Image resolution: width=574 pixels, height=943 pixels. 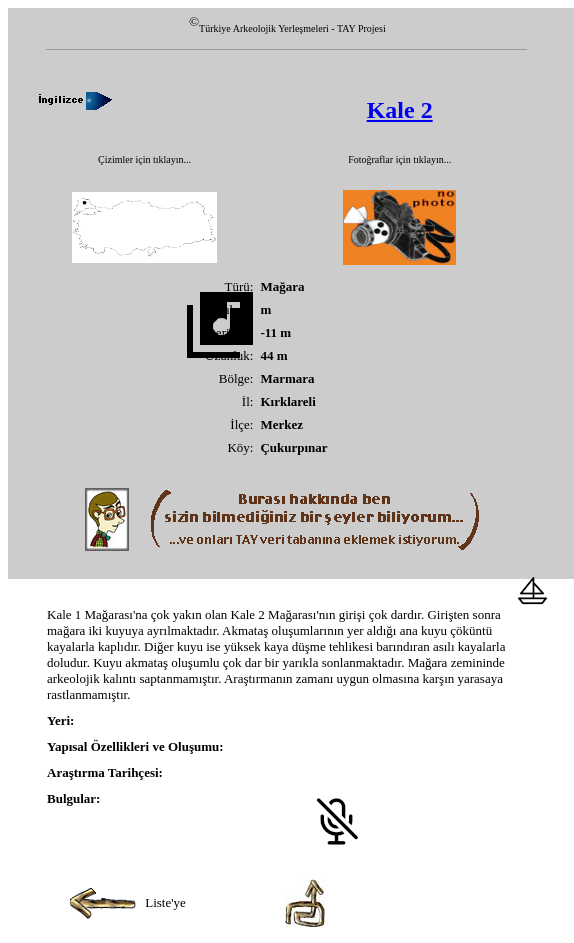 I want to click on access your music library, so click(x=220, y=325).